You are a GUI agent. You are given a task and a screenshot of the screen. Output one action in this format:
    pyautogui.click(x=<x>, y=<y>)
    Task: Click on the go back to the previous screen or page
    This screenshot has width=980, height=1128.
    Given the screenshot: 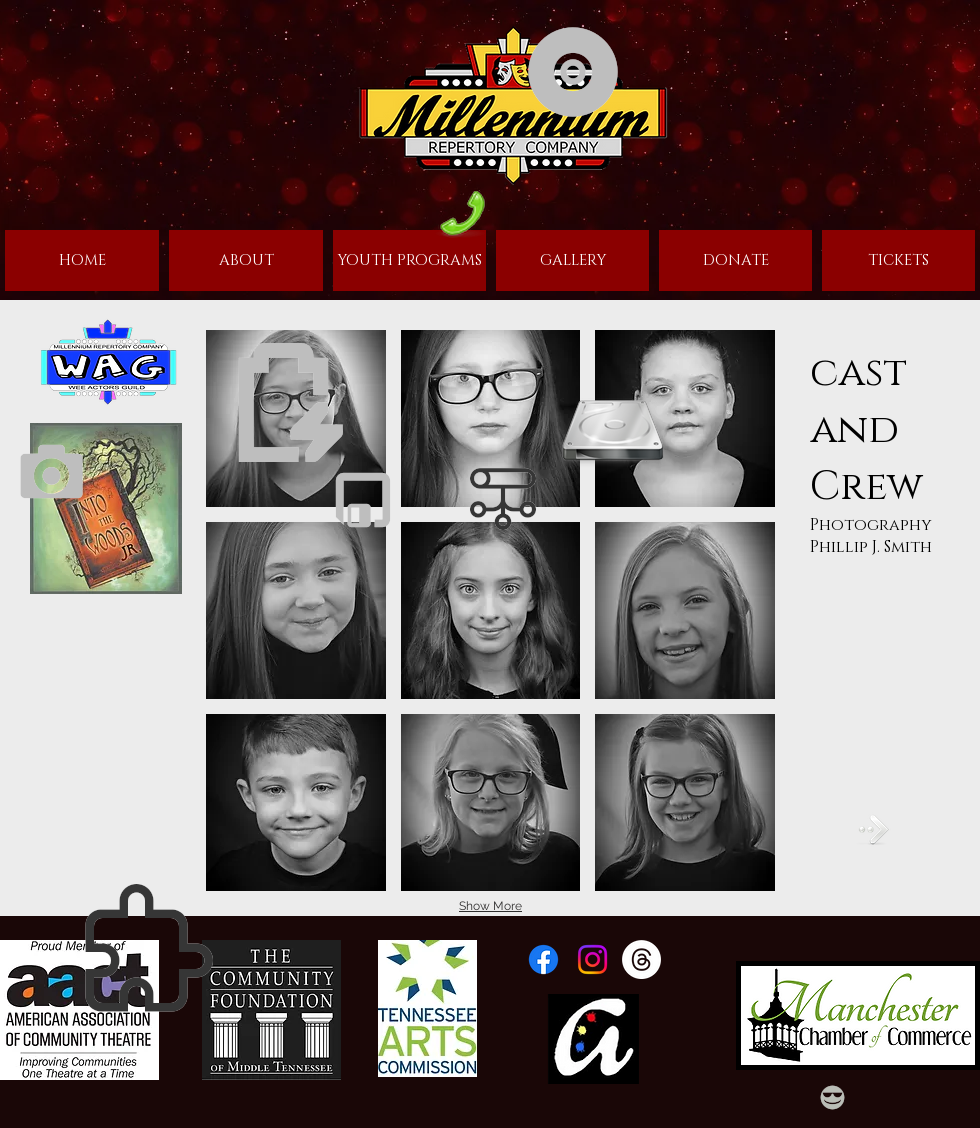 What is the action you would take?
    pyautogui.click(x=873, y=829)
    